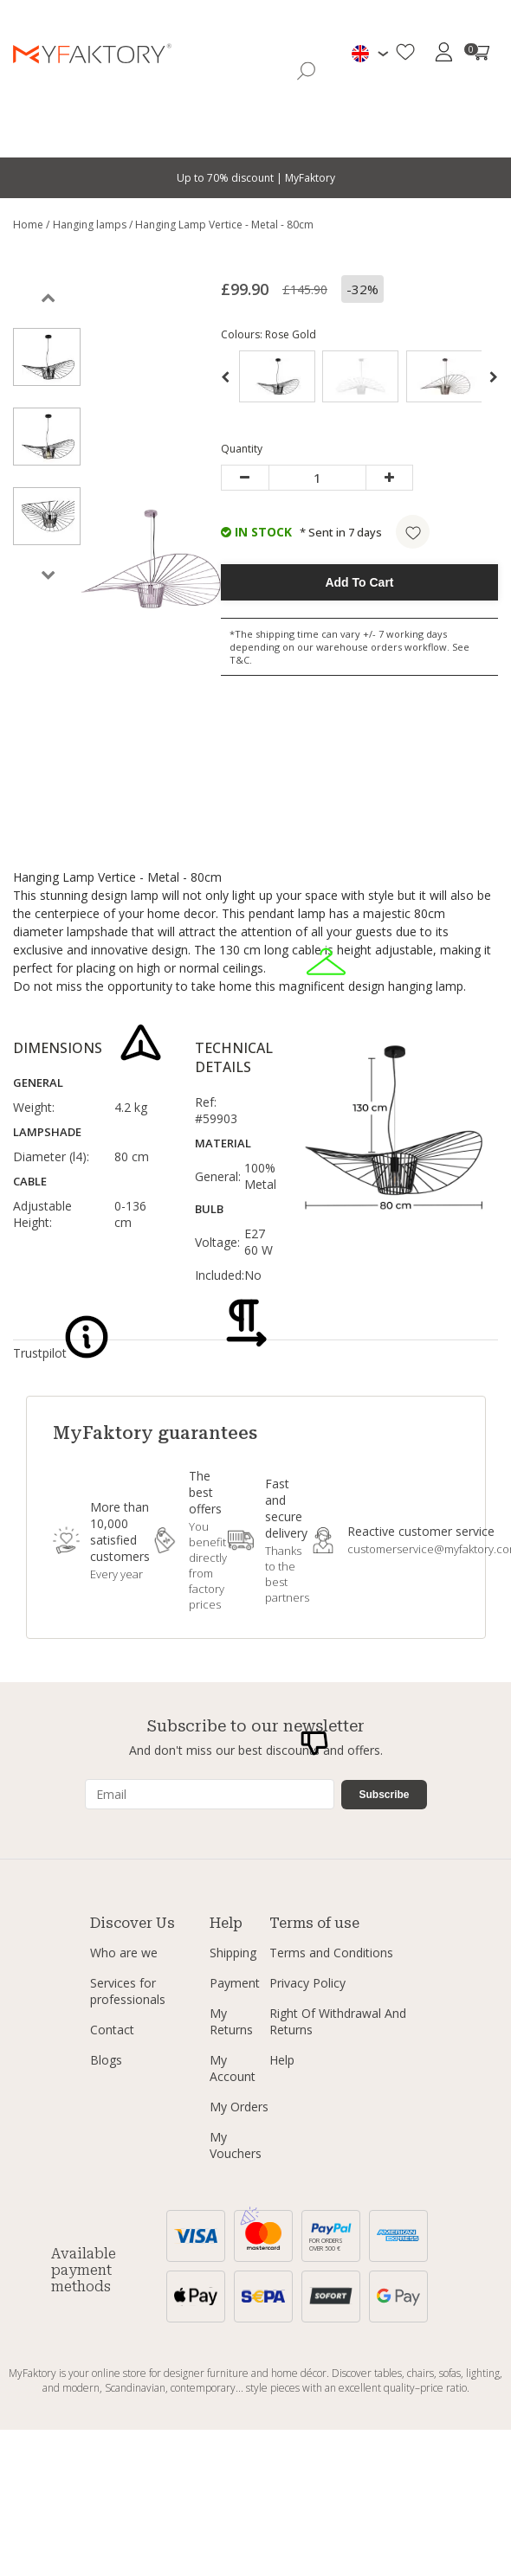 Image resolution: width=511 pixels, height=2576 pixels. Describe the element at coordinates (87, 1337) in the screenshot. I see `view more information or details` at that location.